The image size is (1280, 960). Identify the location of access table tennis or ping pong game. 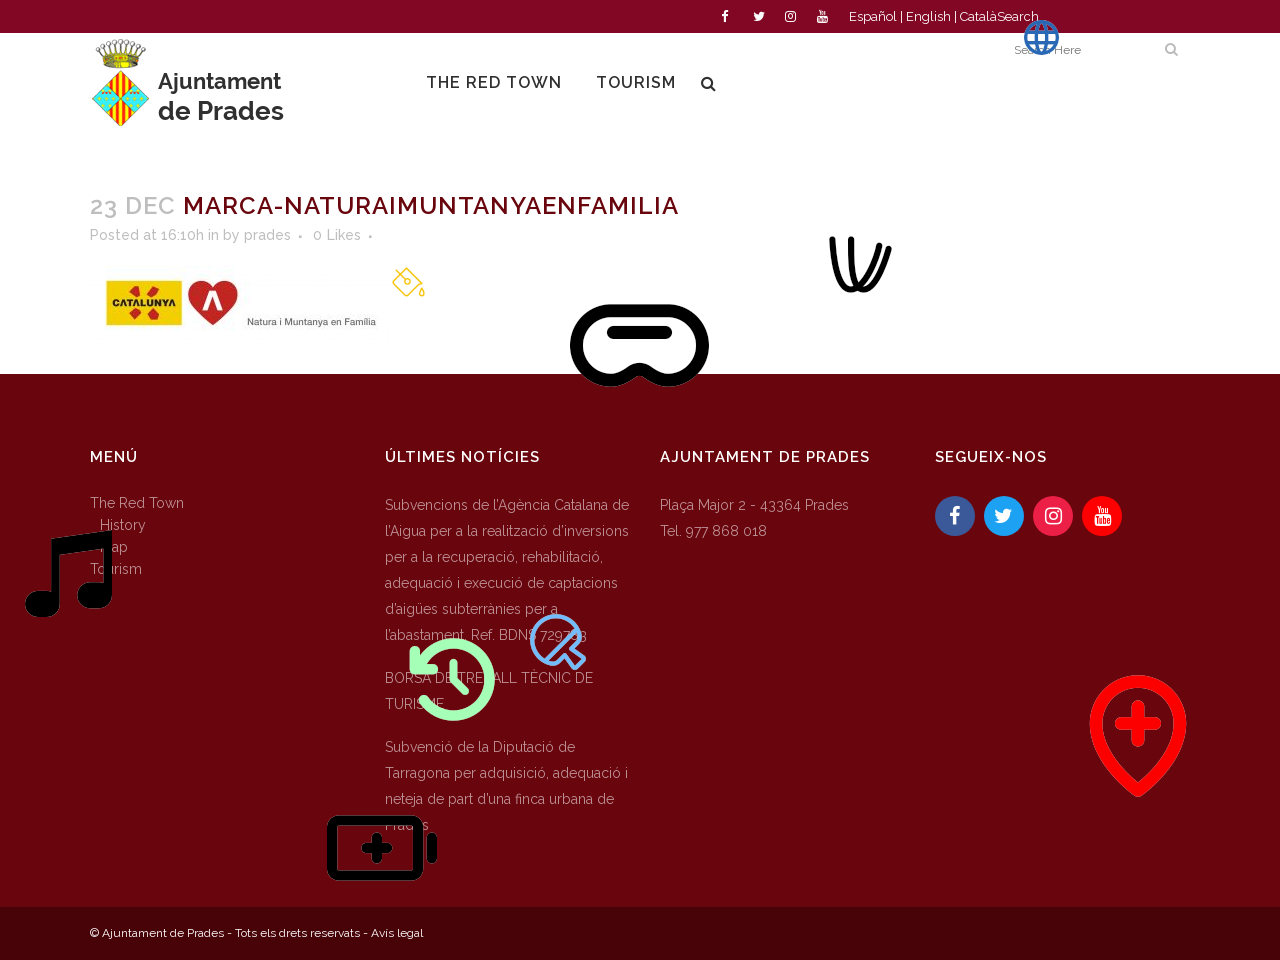
(557, 641).